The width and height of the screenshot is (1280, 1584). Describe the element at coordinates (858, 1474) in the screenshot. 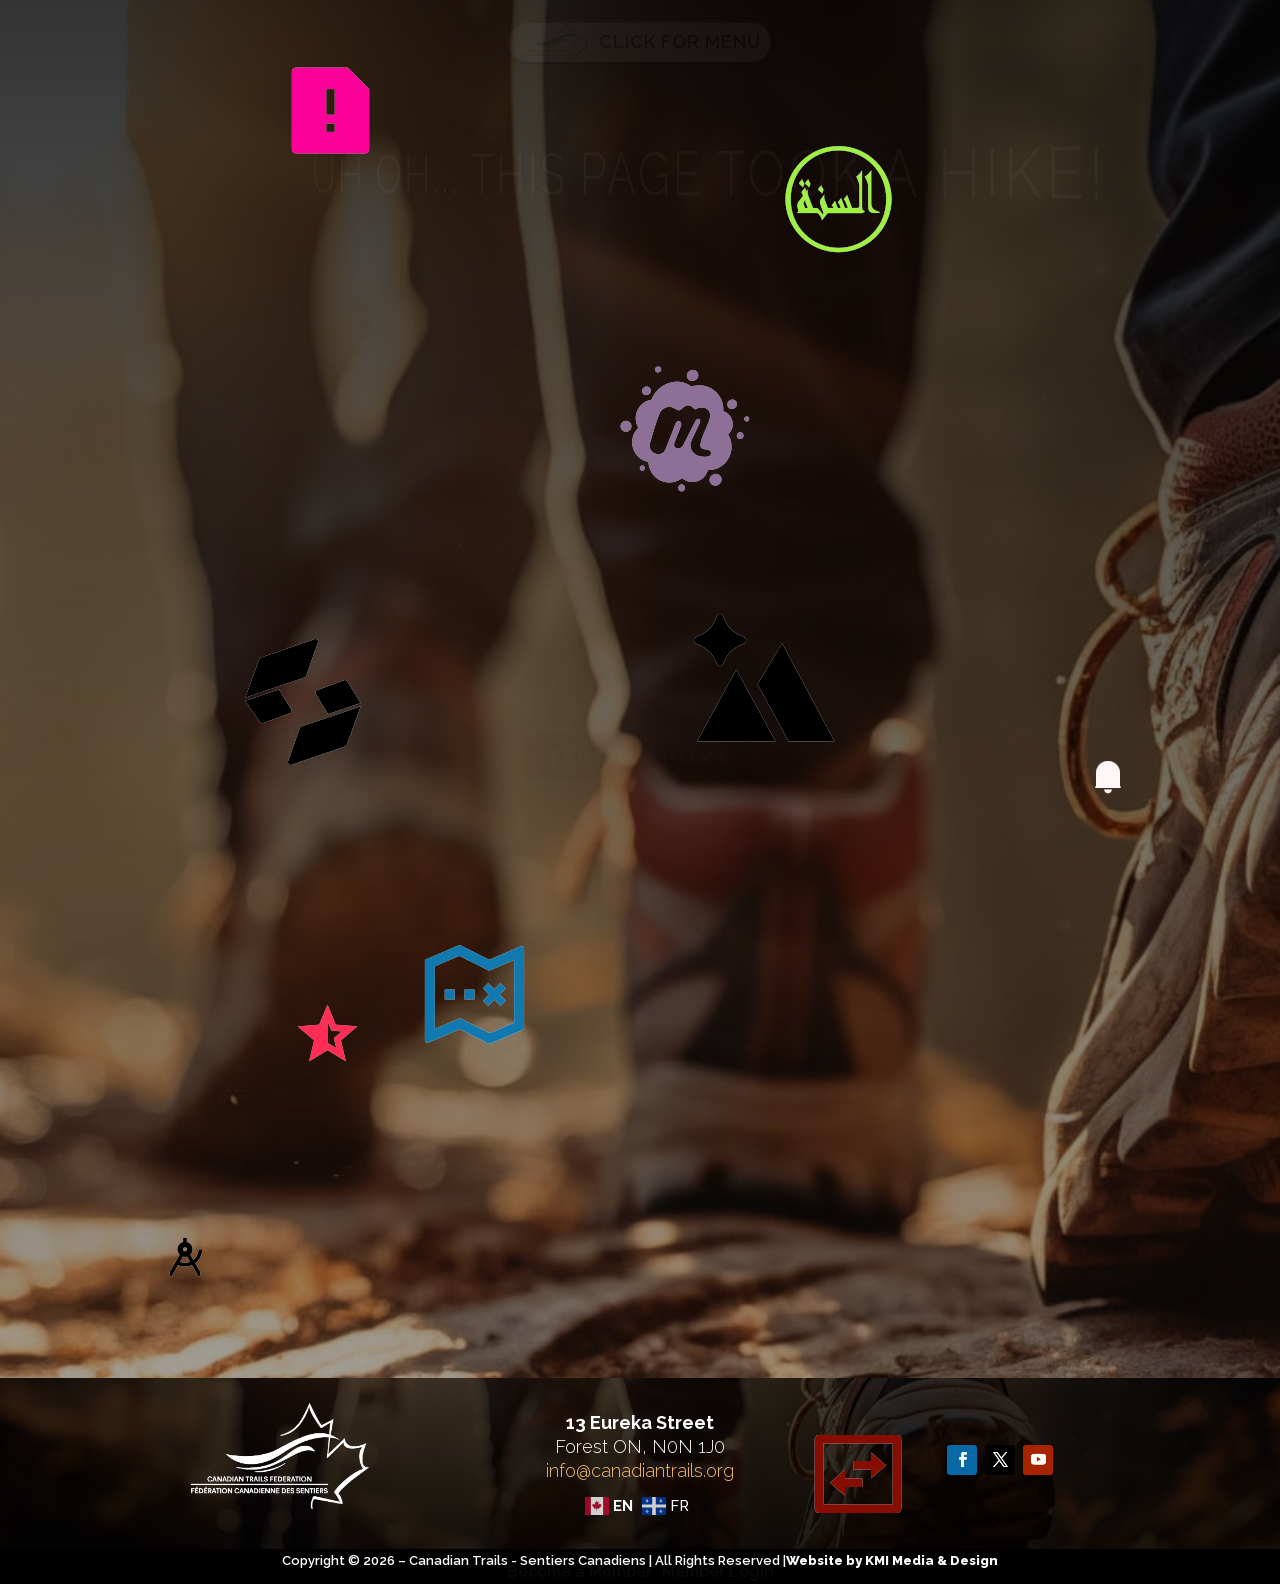

I see `swap or exchange items` at that location.